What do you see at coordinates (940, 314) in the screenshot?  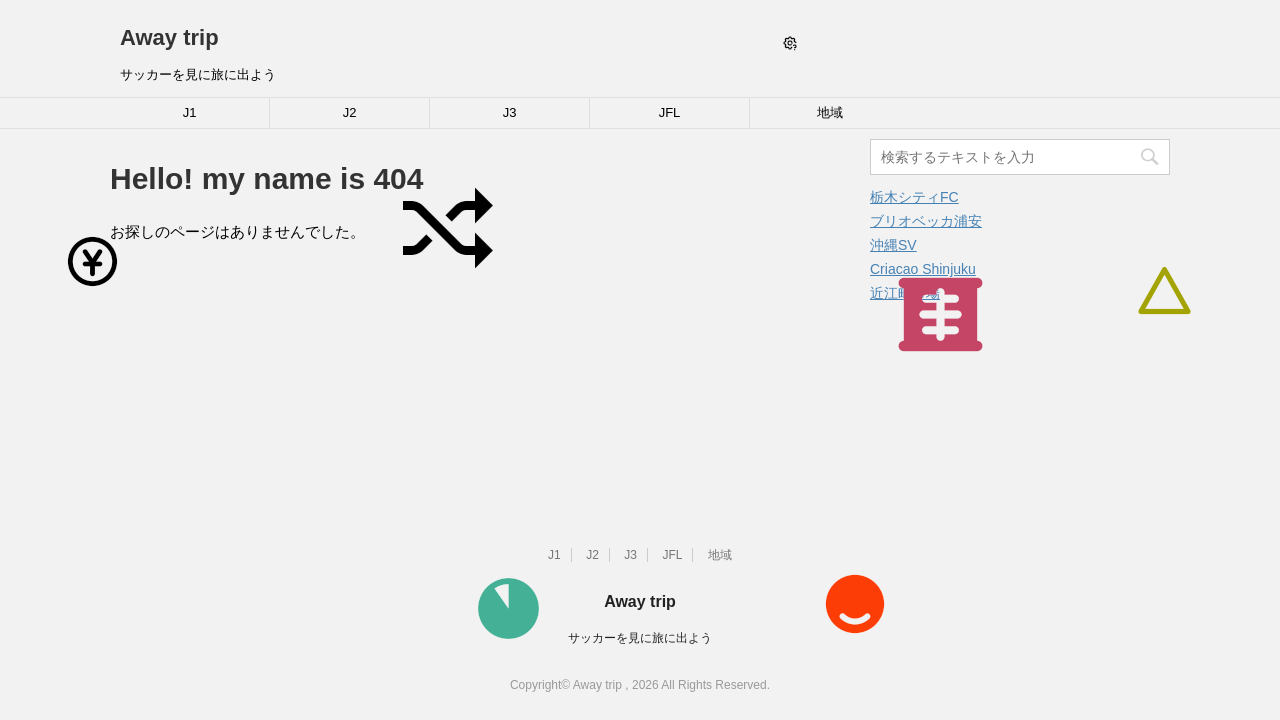 I see `view x-ray or medical imaging results` at bounding box center [940, 314].